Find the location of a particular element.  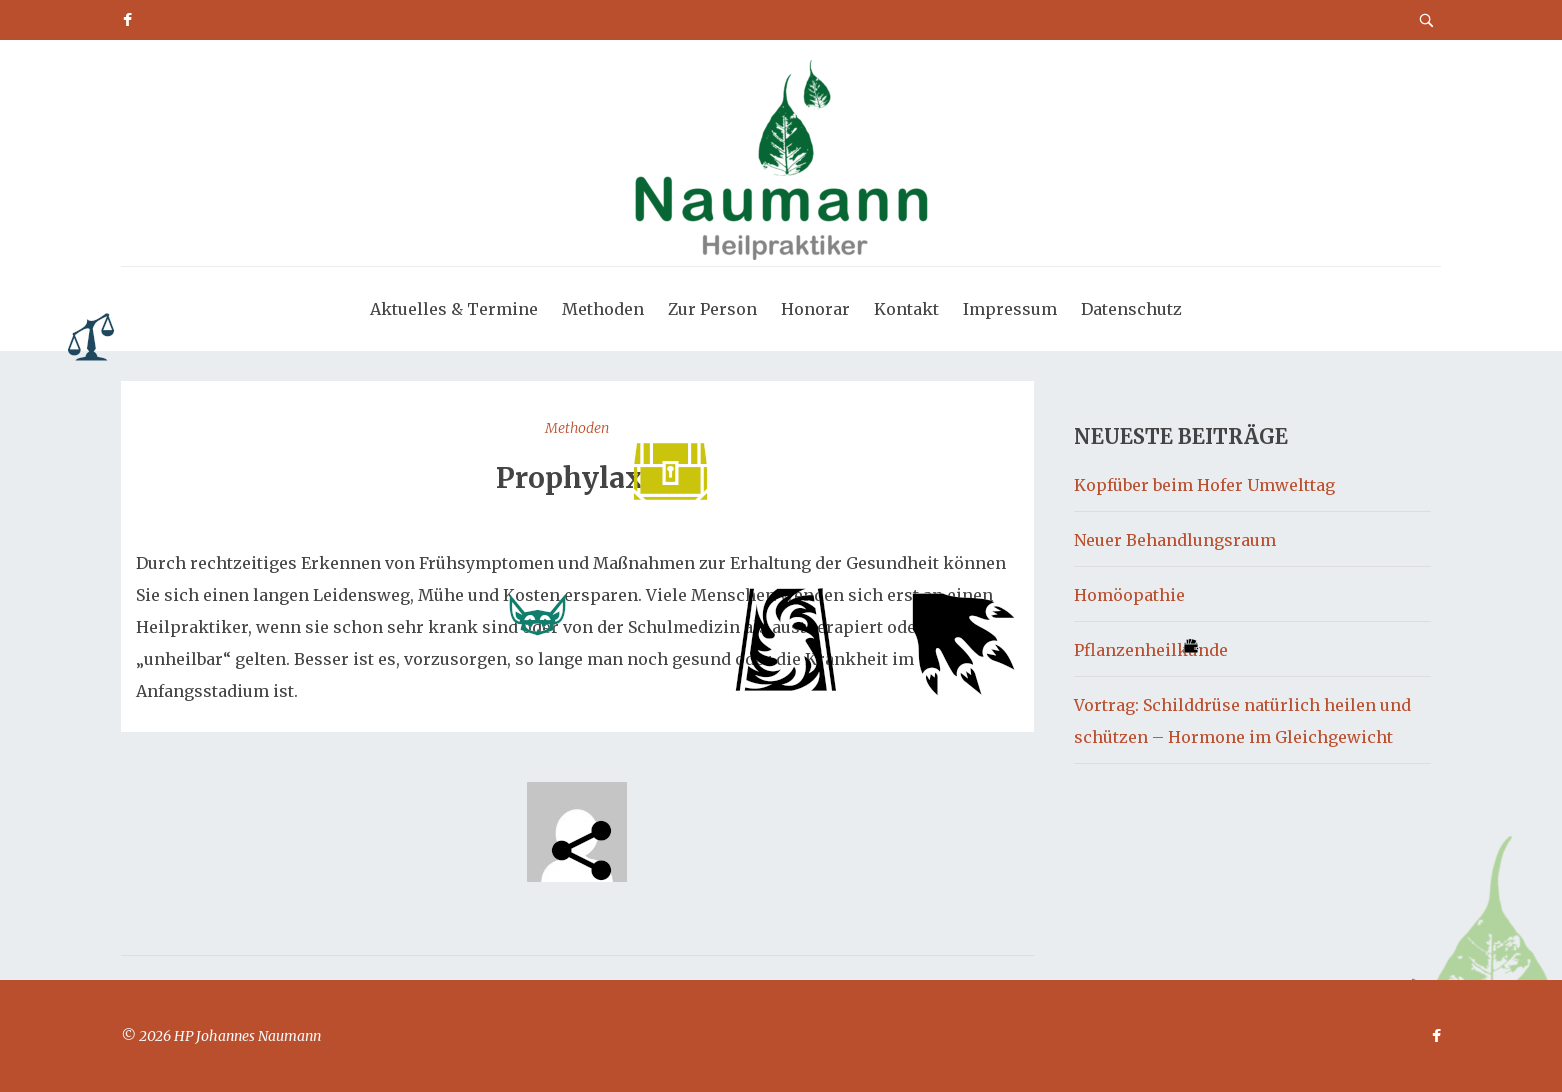

open your inventory or storage is located at coordinates (670, 471).